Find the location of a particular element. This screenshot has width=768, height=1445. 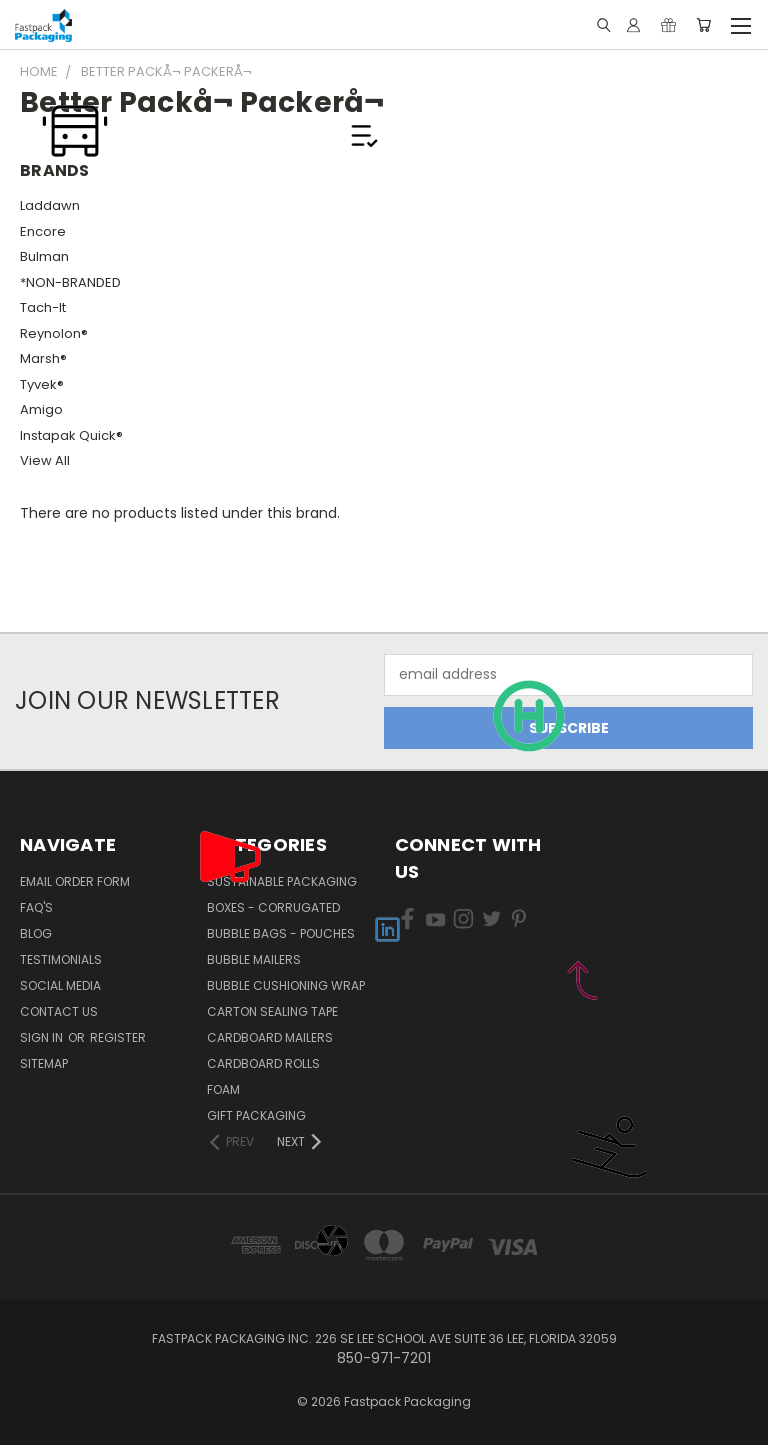

view completed tasks is located at coordinates (364, 135).